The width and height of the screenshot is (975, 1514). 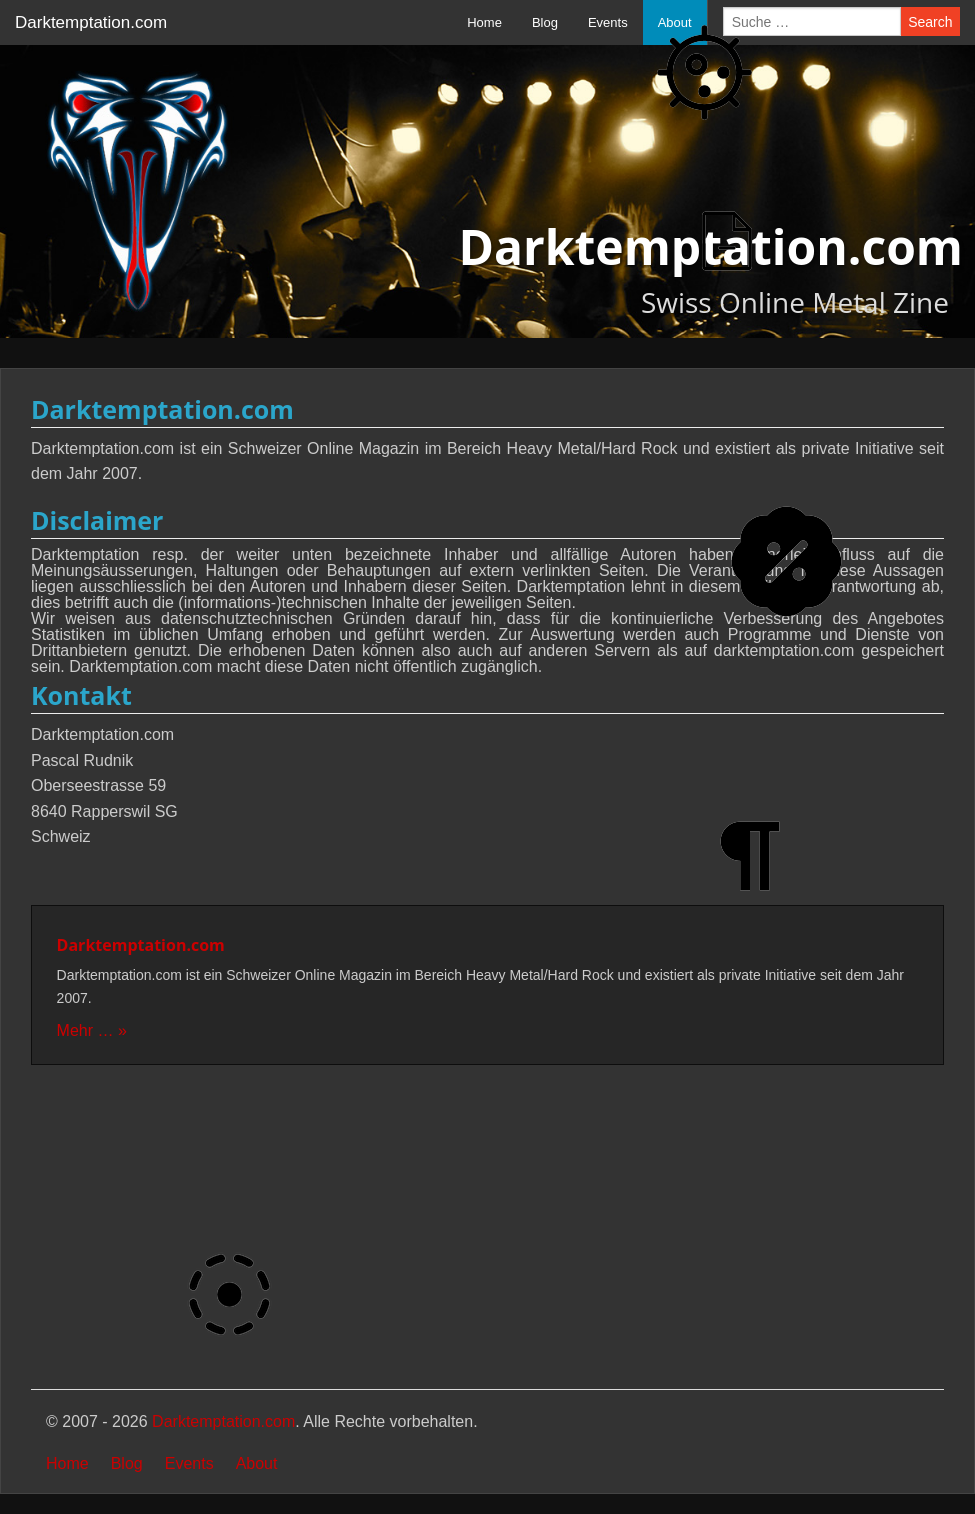 What do you see at coordinates (786, 561) in the screenshot?
I see `view available discounts or promotions` at bounding box center [786, 561].